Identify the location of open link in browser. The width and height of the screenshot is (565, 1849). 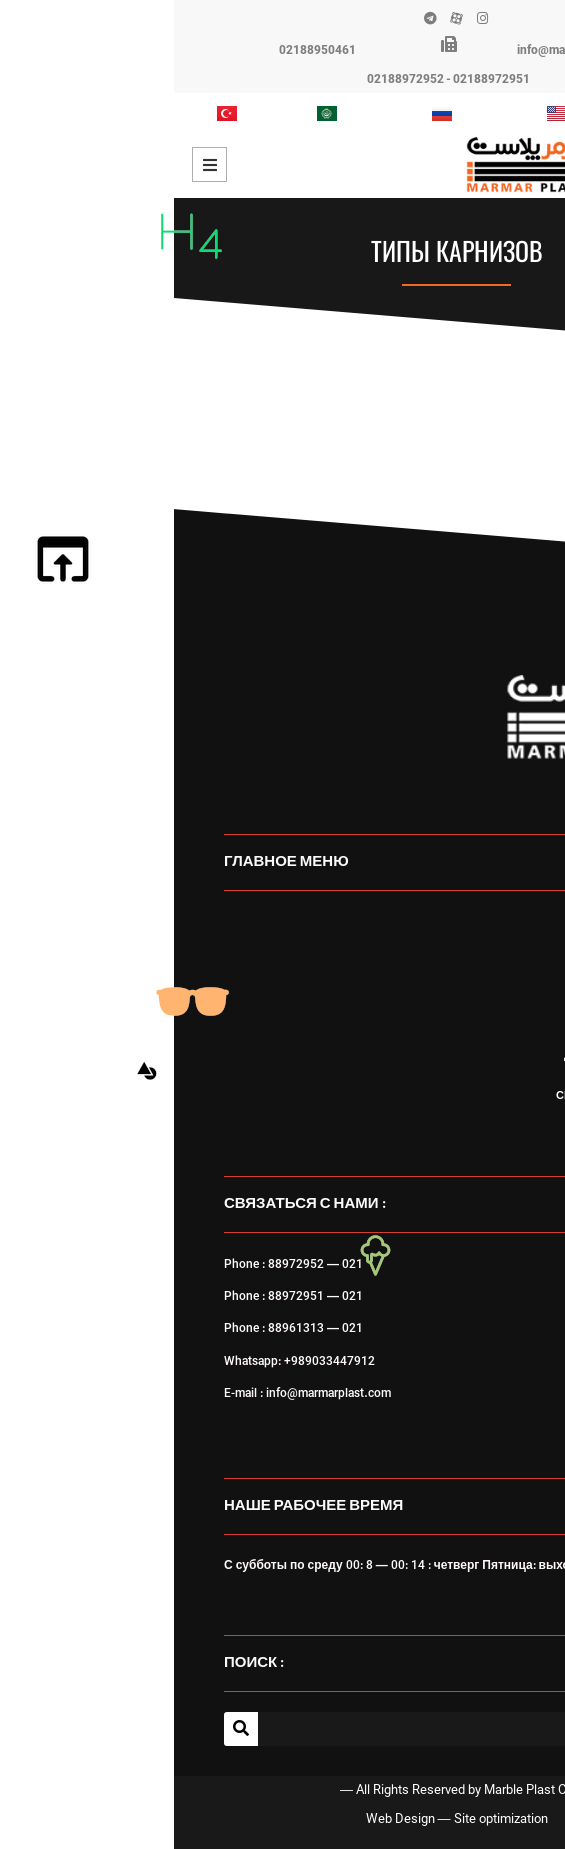
(63, 559).